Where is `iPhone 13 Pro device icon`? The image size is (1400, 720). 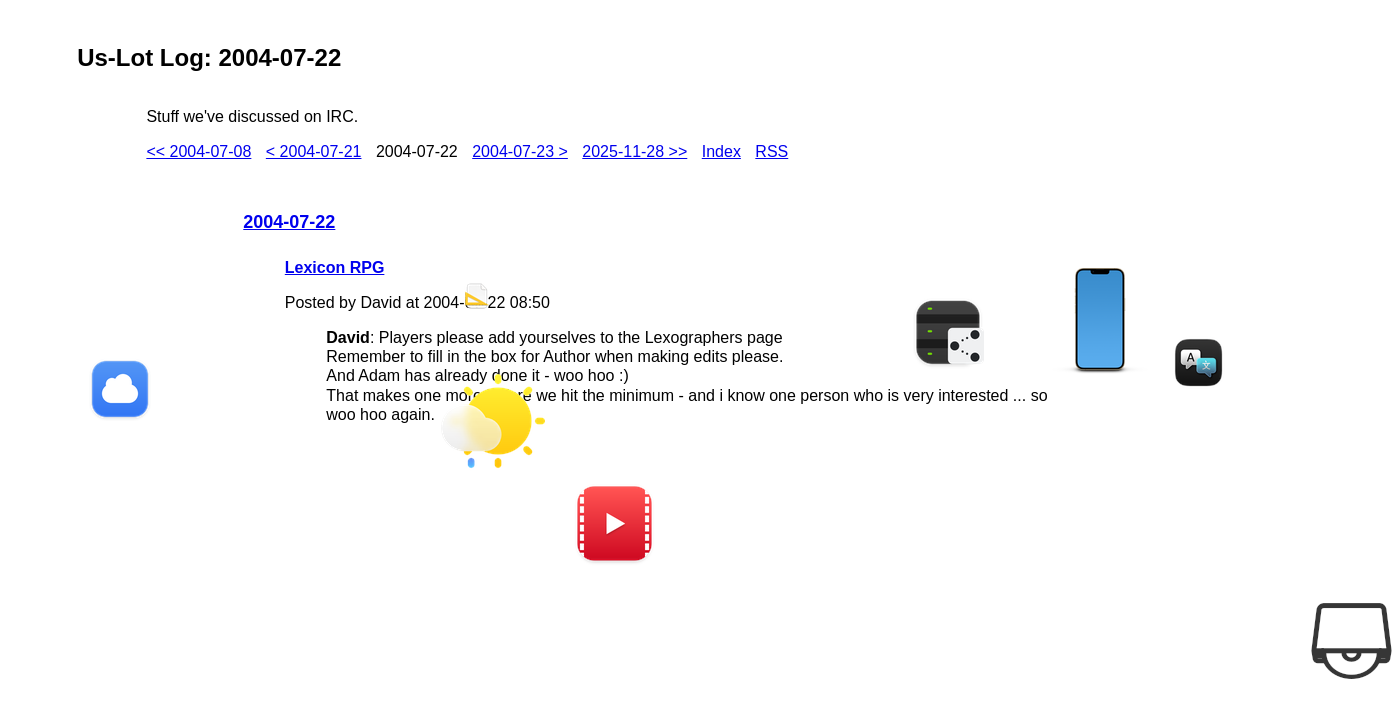
iPhone 13 Pro device icon is located at coordinates (1100, 321).